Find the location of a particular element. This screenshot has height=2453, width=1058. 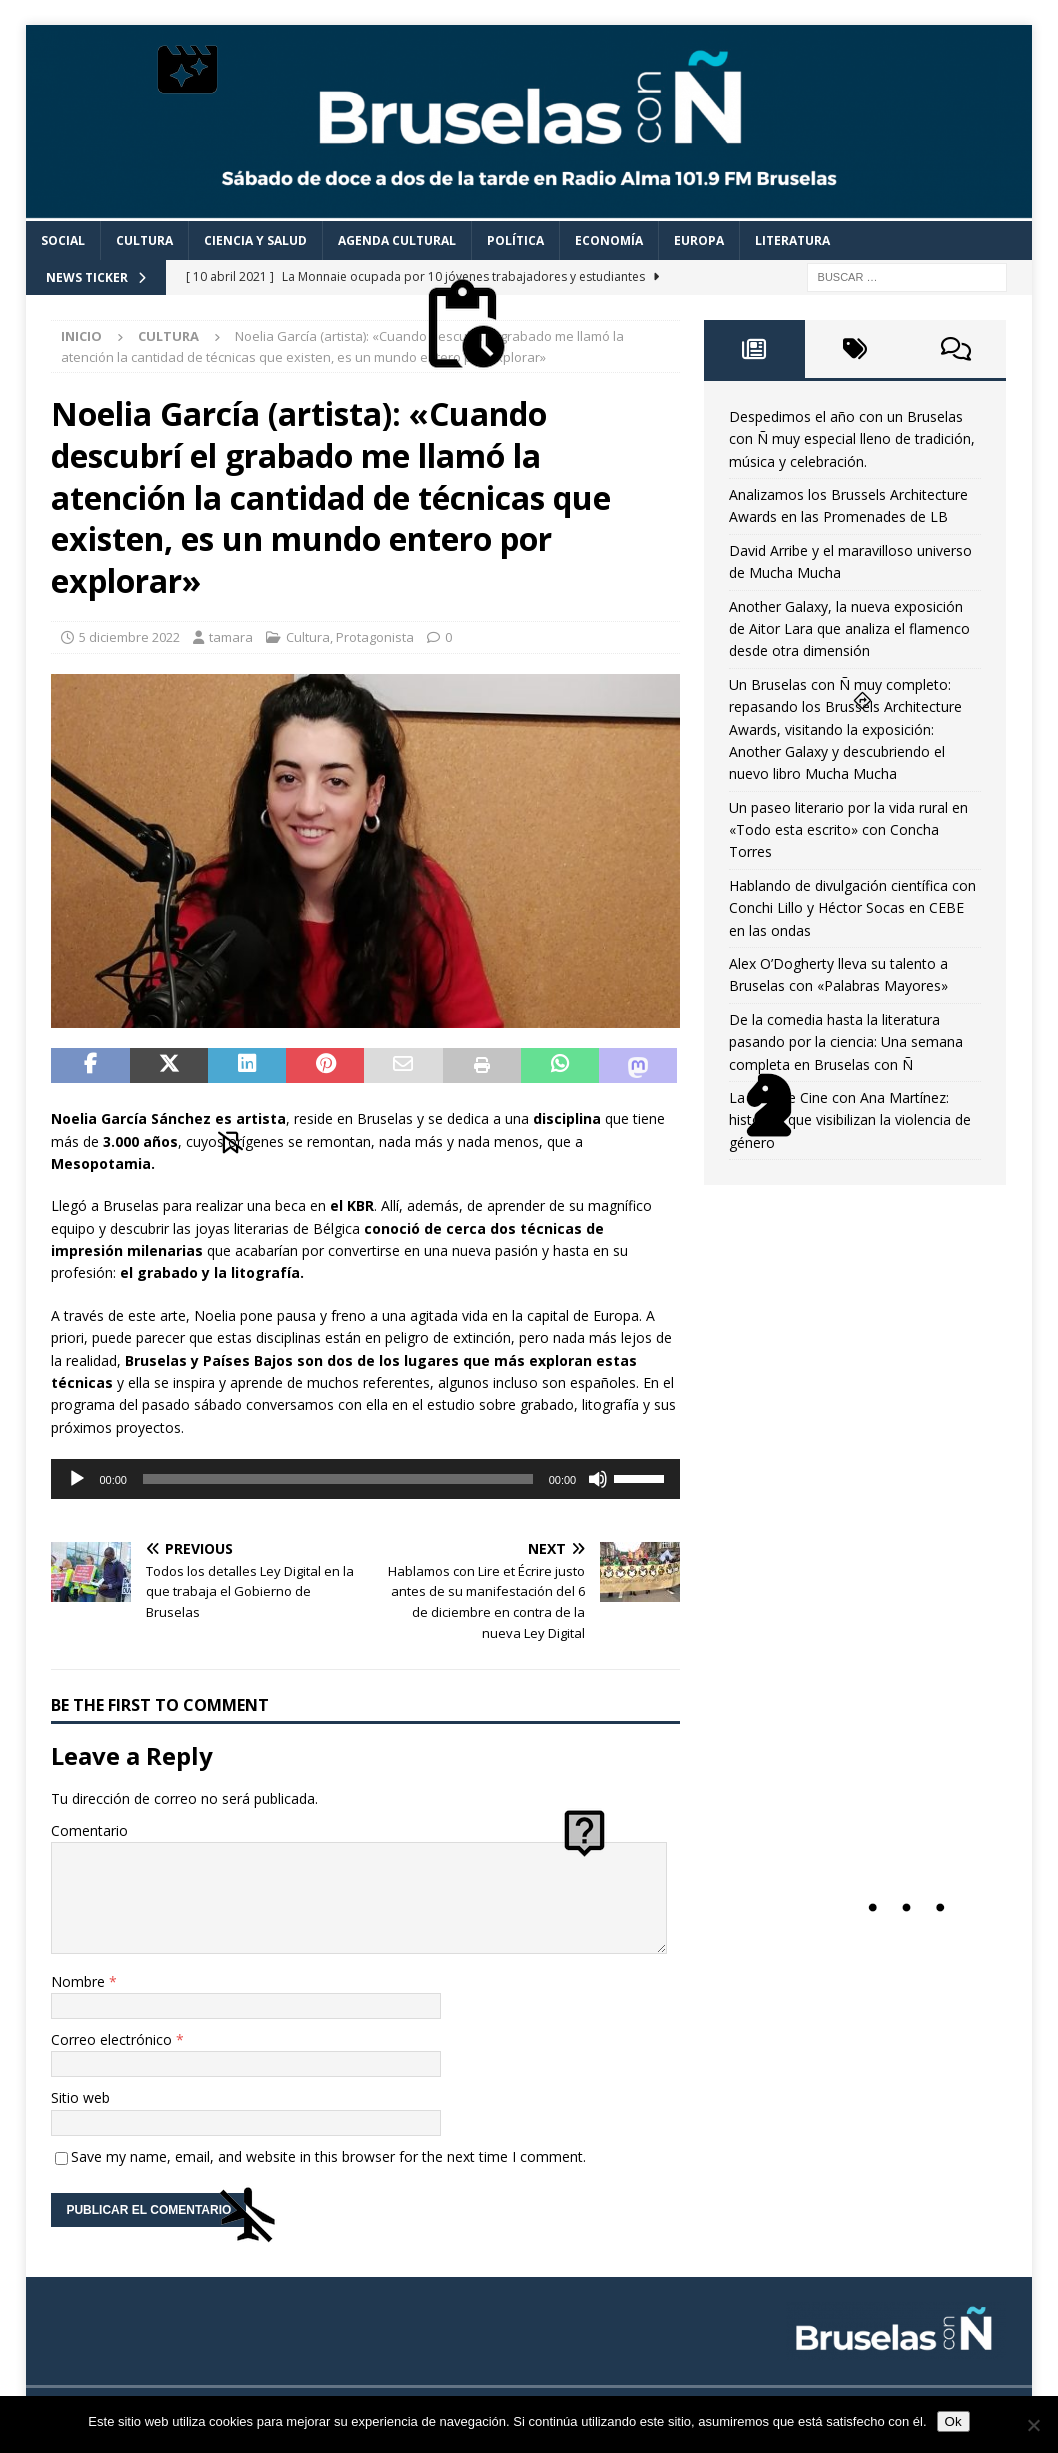

remove bookmark from saved items is located at coordinates (230, 1142).